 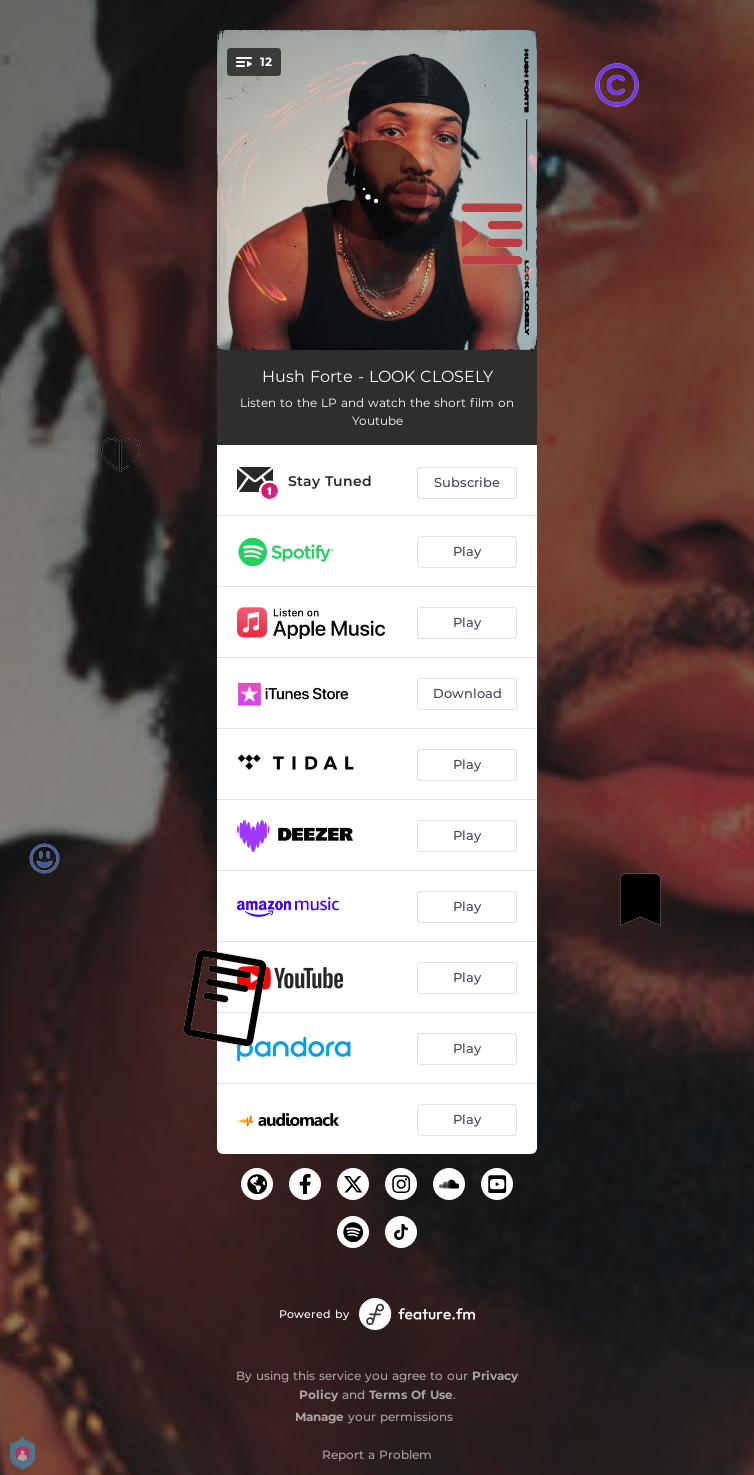 What do you see at coordinates (120, 453) in the screenshot?
I see `indicates partial like or favorite status` at bounding box center [120, 453].